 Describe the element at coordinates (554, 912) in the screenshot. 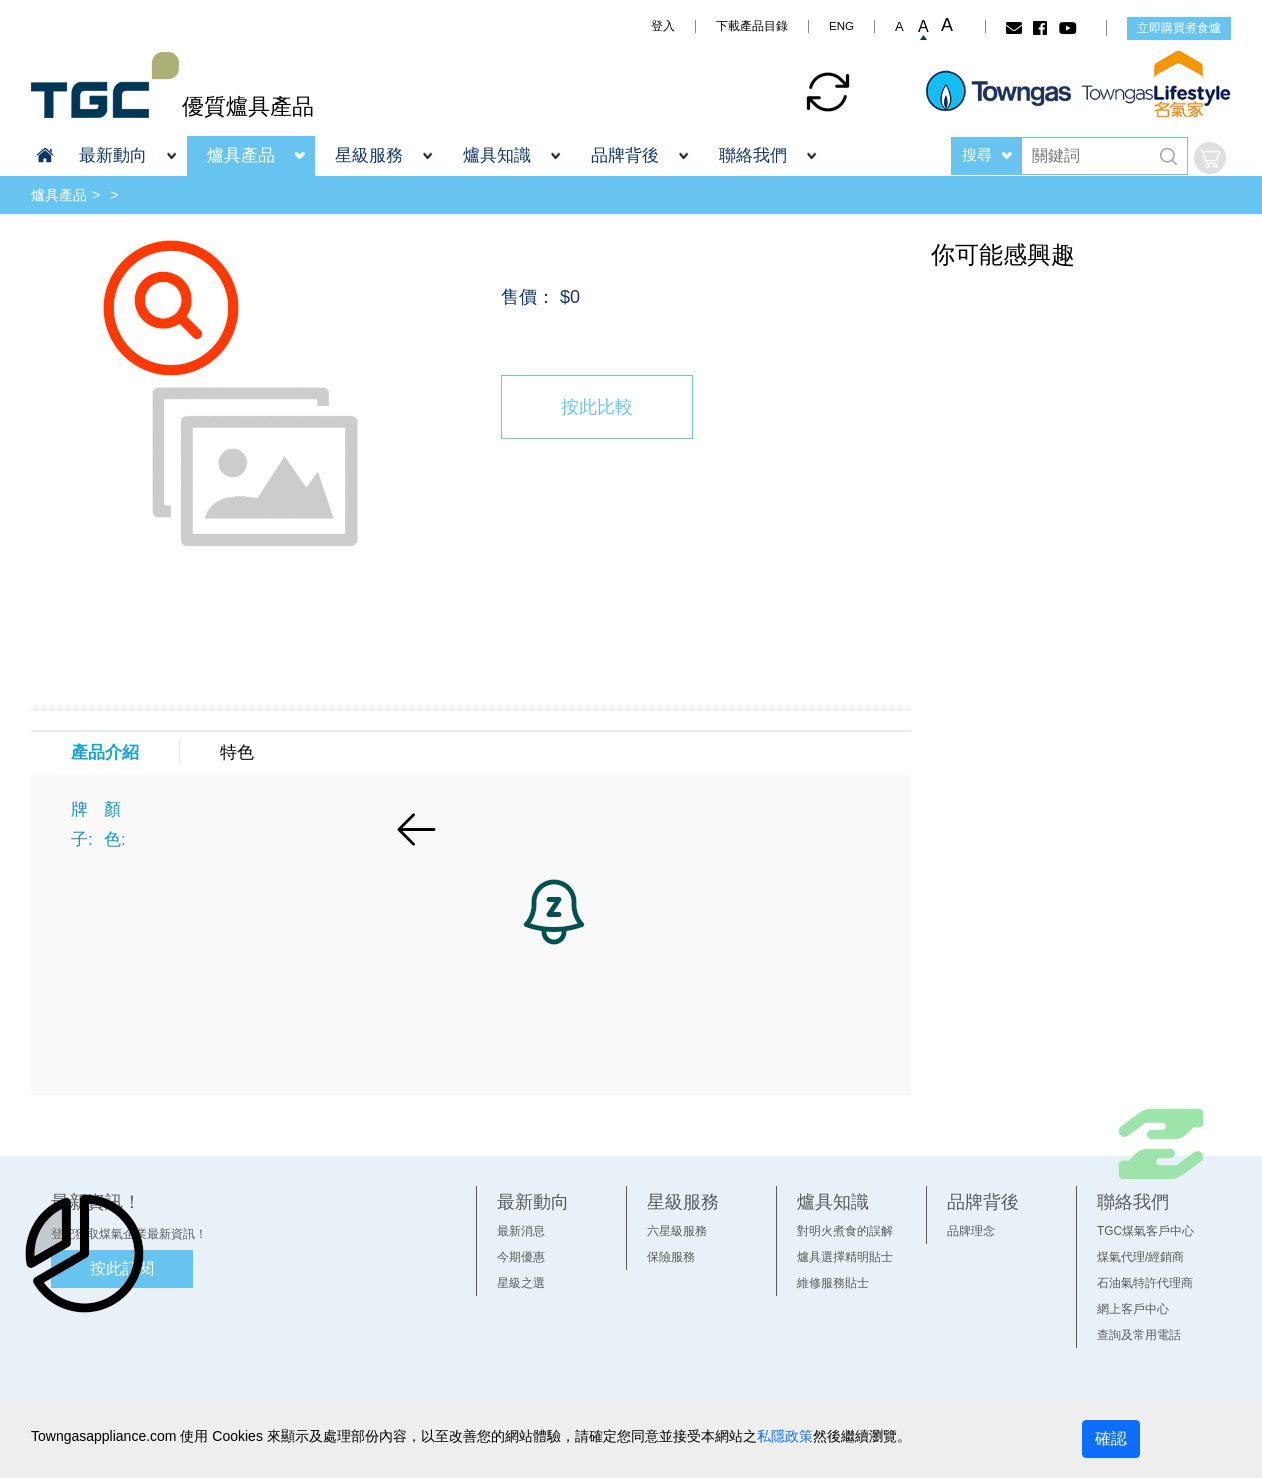

I see `snooze notifications temporarily` at that location.